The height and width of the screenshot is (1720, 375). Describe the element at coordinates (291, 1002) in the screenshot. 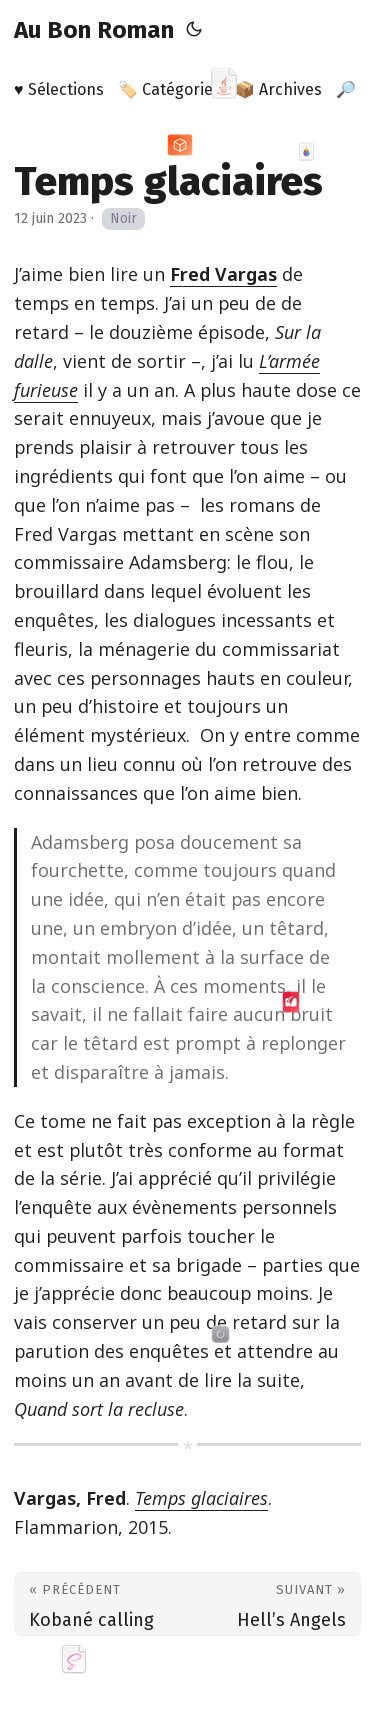

I see `an EPS vector file` at that location.